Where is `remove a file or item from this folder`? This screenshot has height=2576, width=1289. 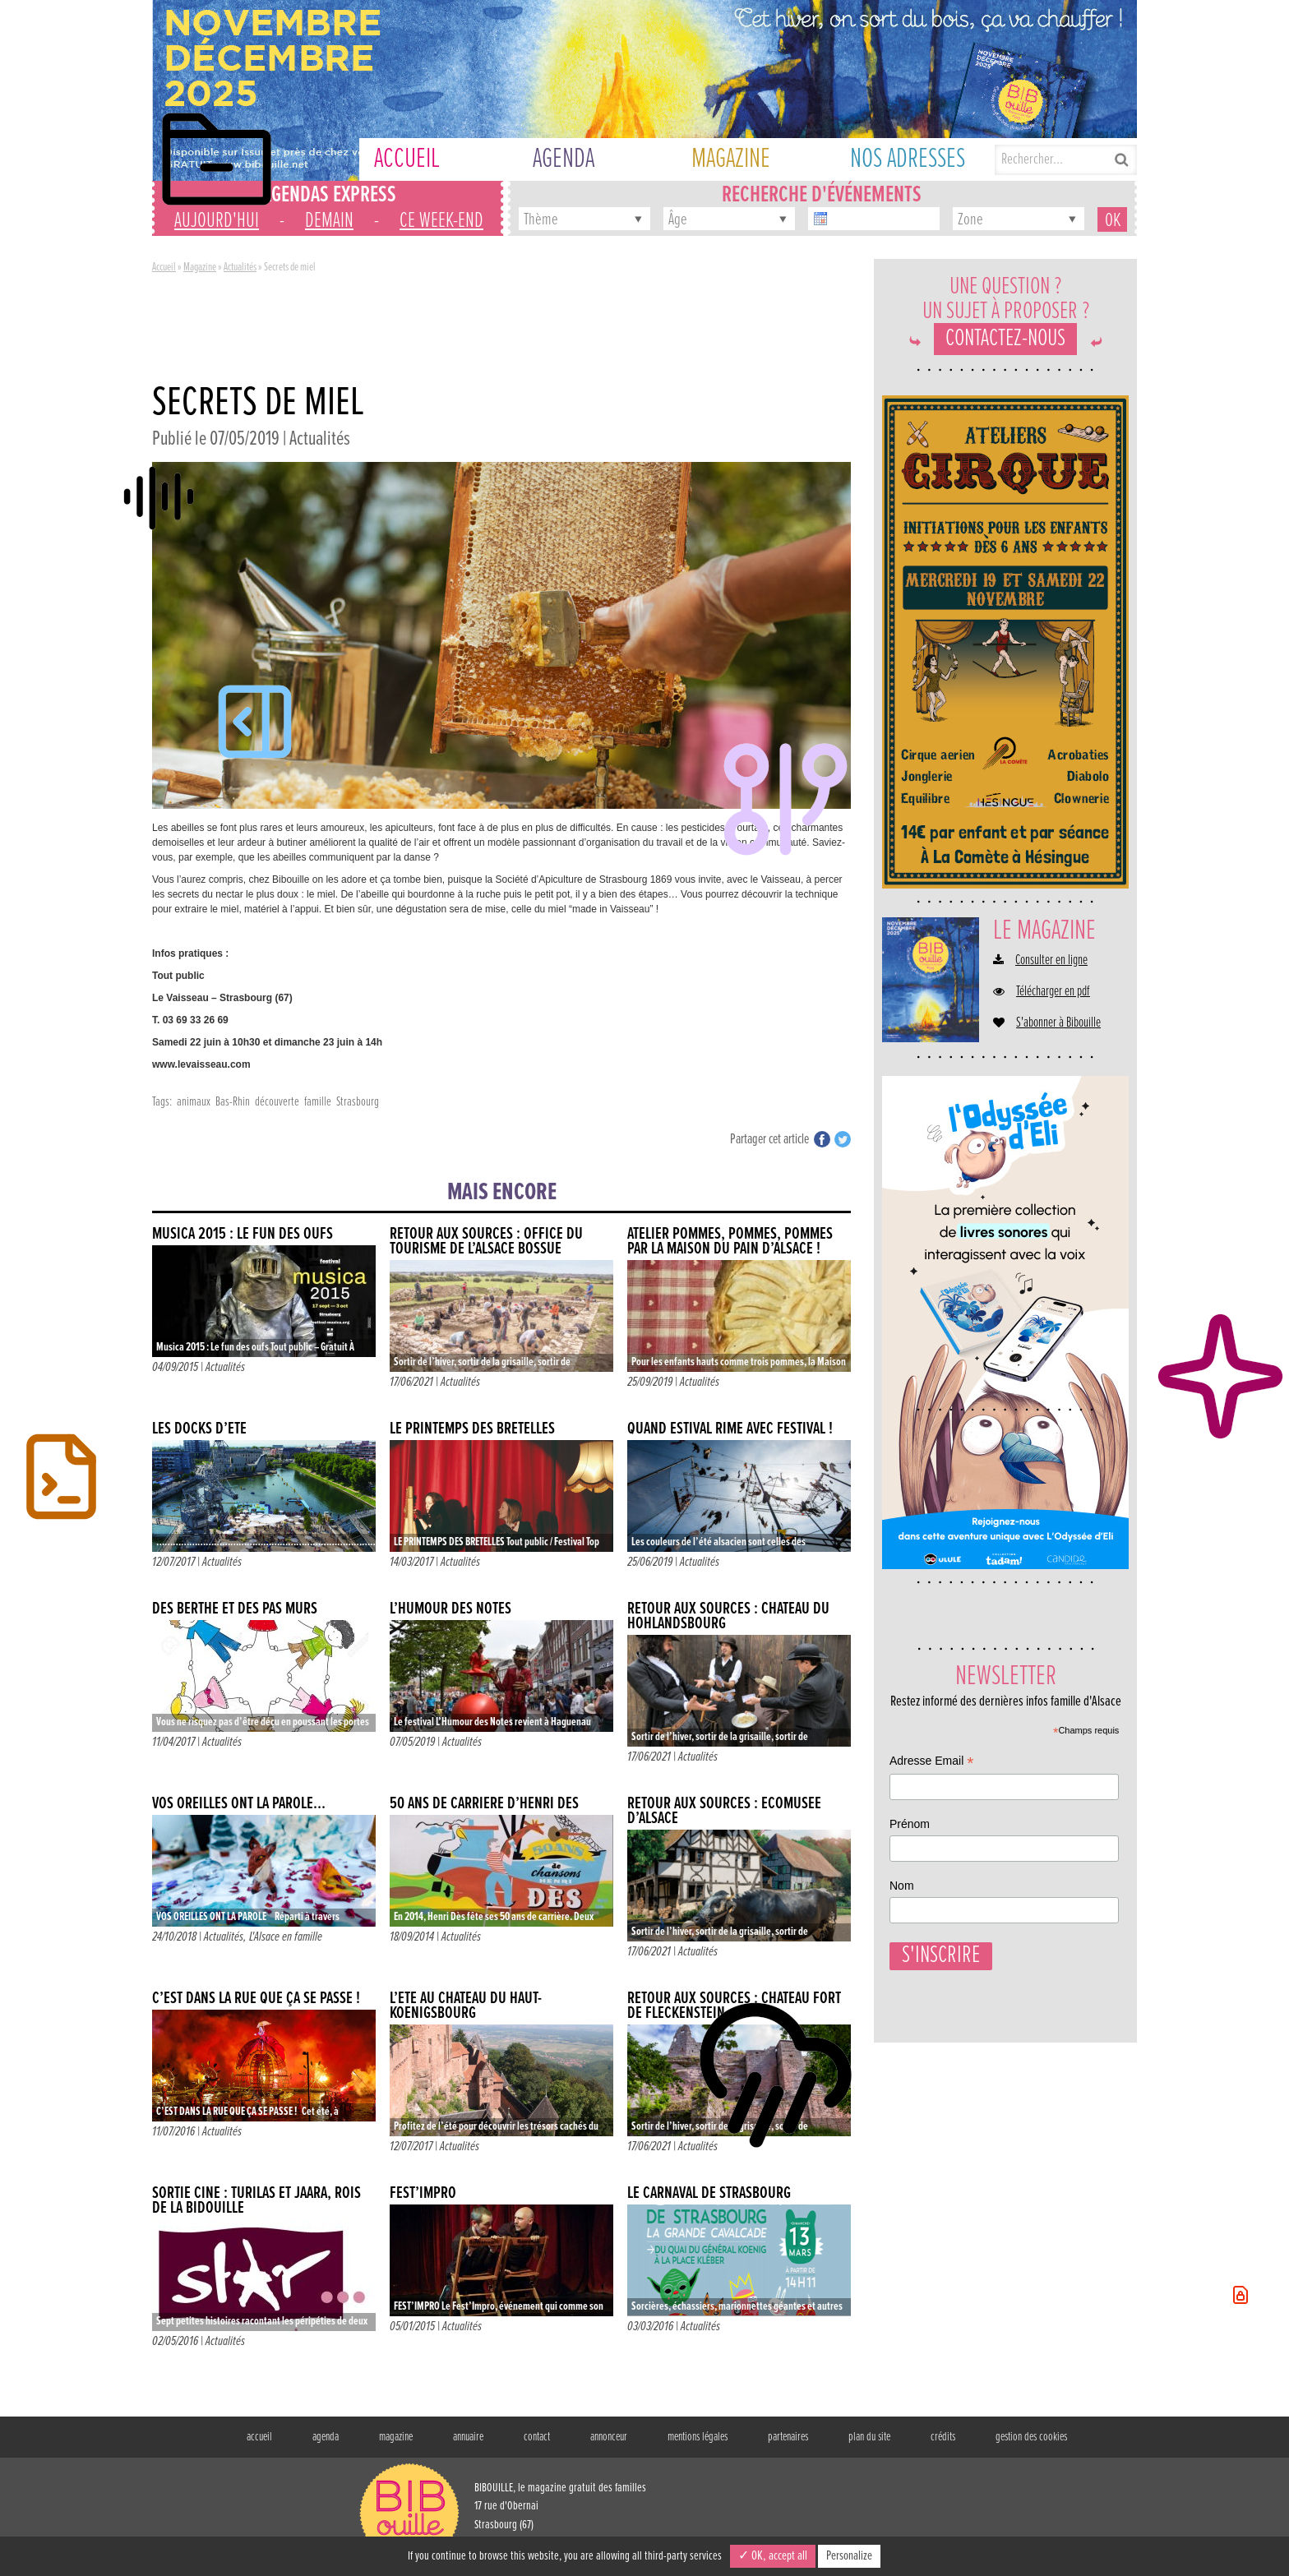
remove a file or item from this folder is located at coordinates (216, 159).